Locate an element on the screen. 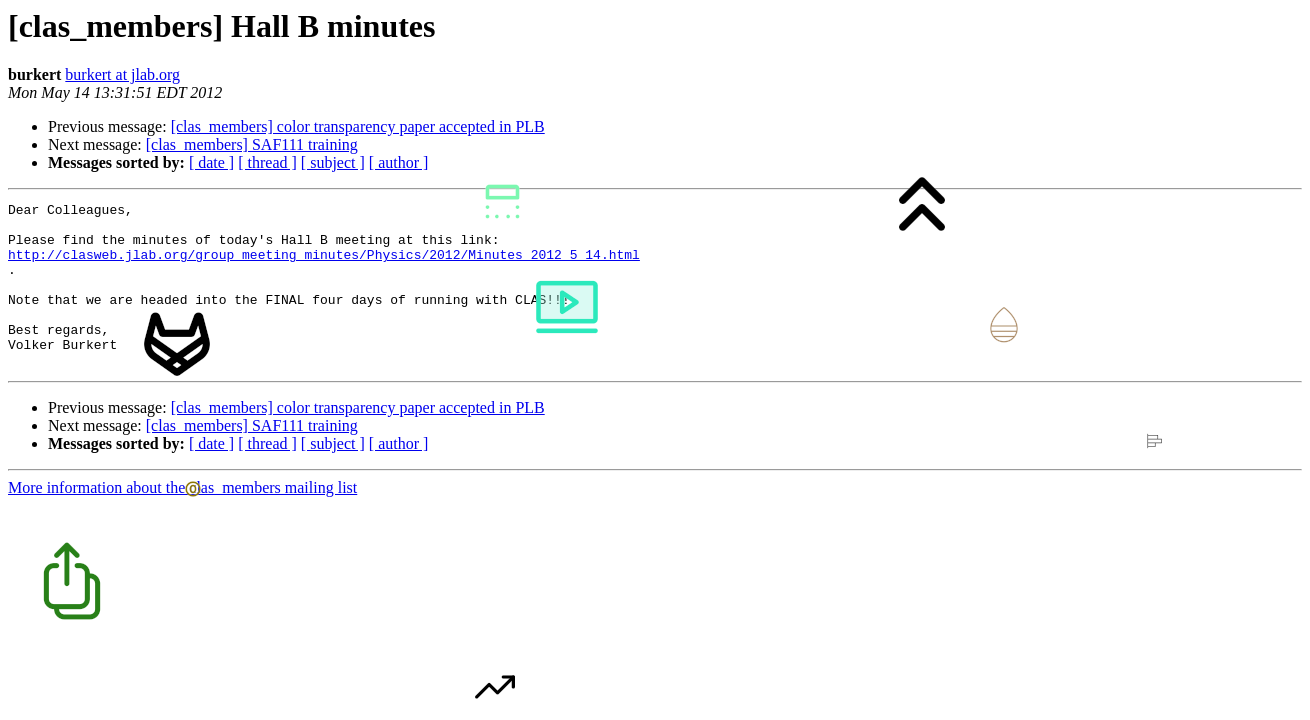 The height and width of the screenshot is (720, 1310). open GitLab repository is located at coordinates (177, 343).